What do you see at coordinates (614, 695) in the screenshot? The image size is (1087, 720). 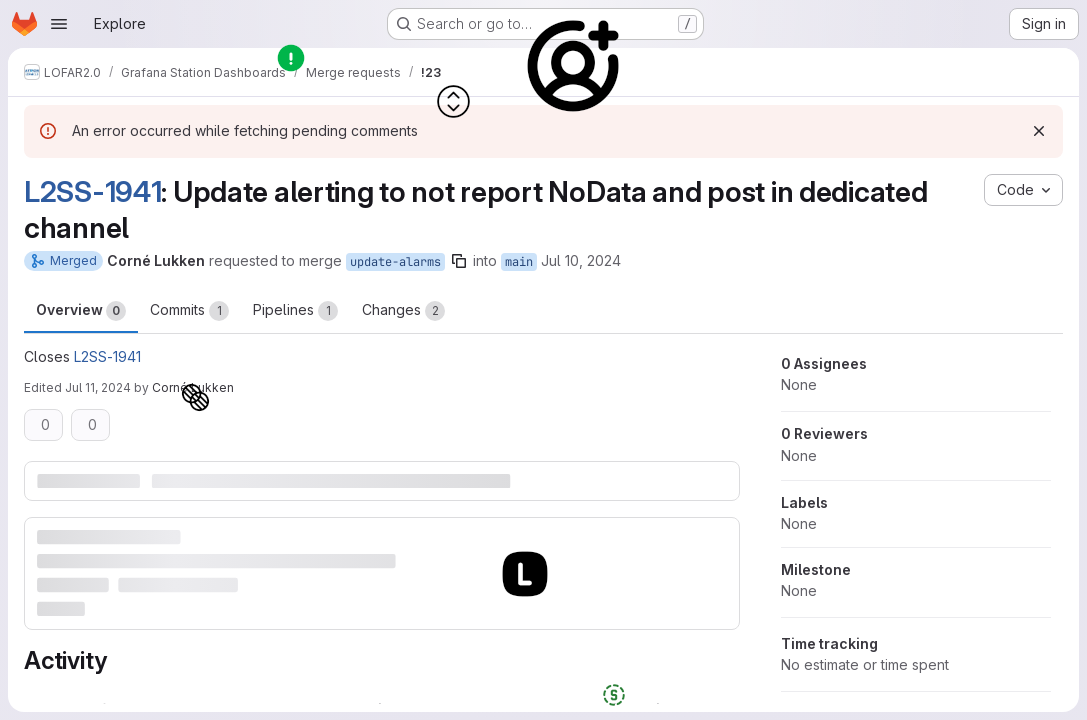 I see `indicates a pending or in-progress sync status` at bounding box center [614, 695].